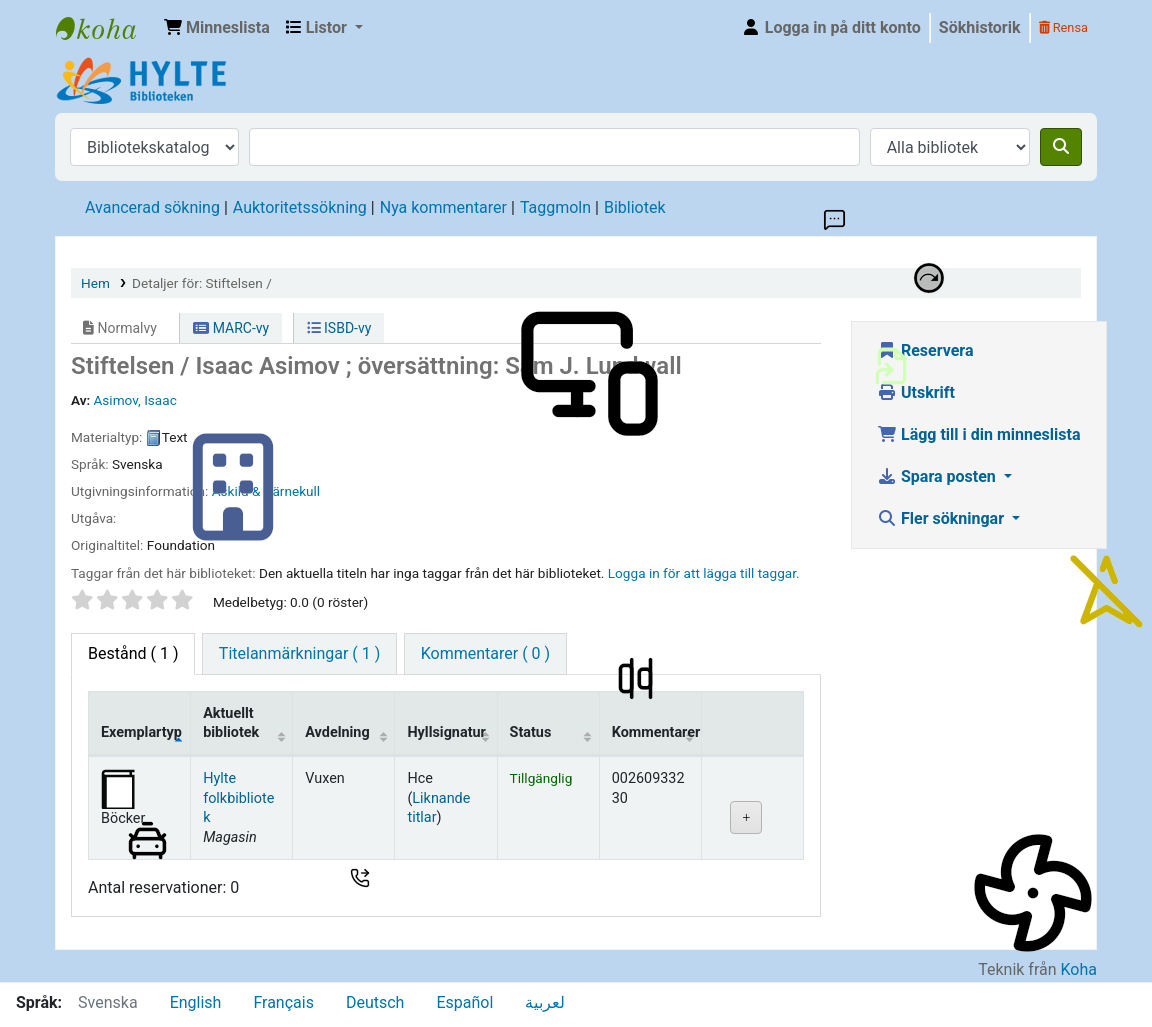 This screenshot has width=1152, height=1027. Describe the element at coordinates (834, 219) in the screenshot. I see `view more messages or conversation options` at that location.